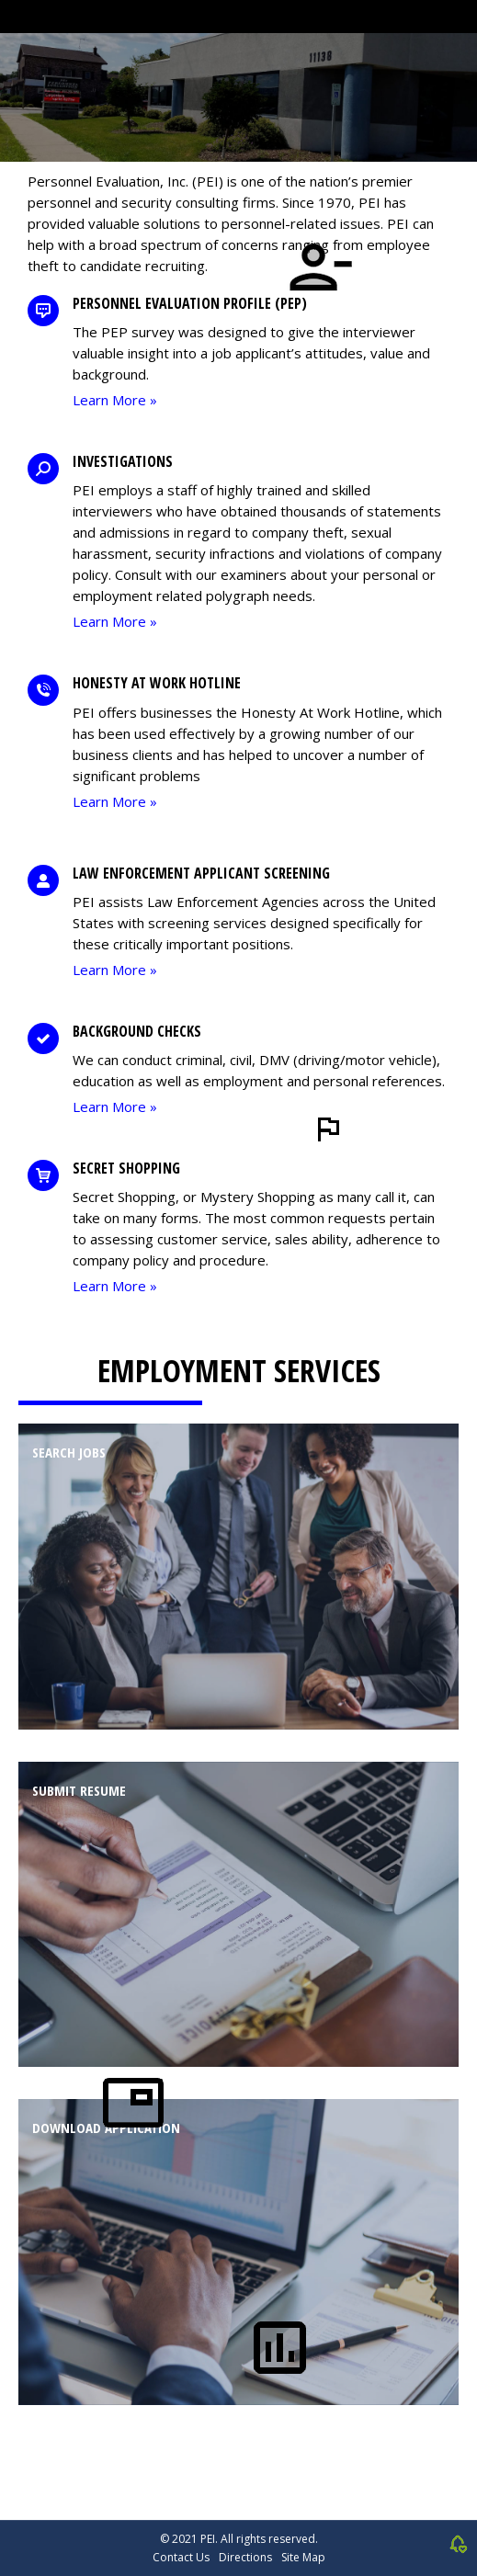  I want to click on notifications from favorites or loved ones, so click(458, 2544).